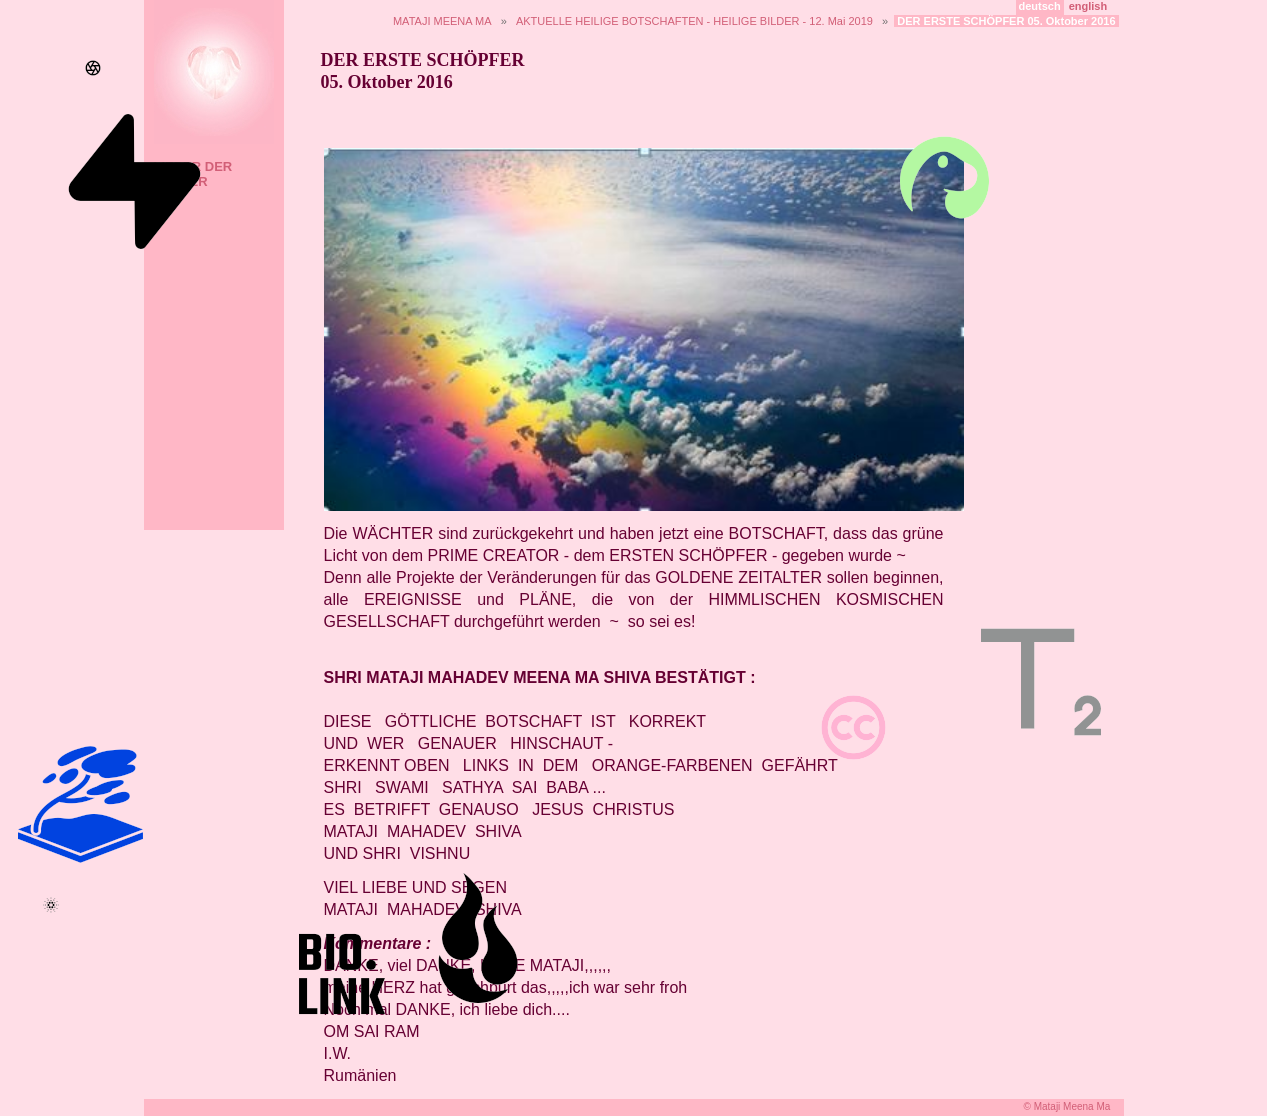 The width and height of the screenshot is (1267, 1116). I want to click on indicates content is licensed under creative commons, so click(853, 727).